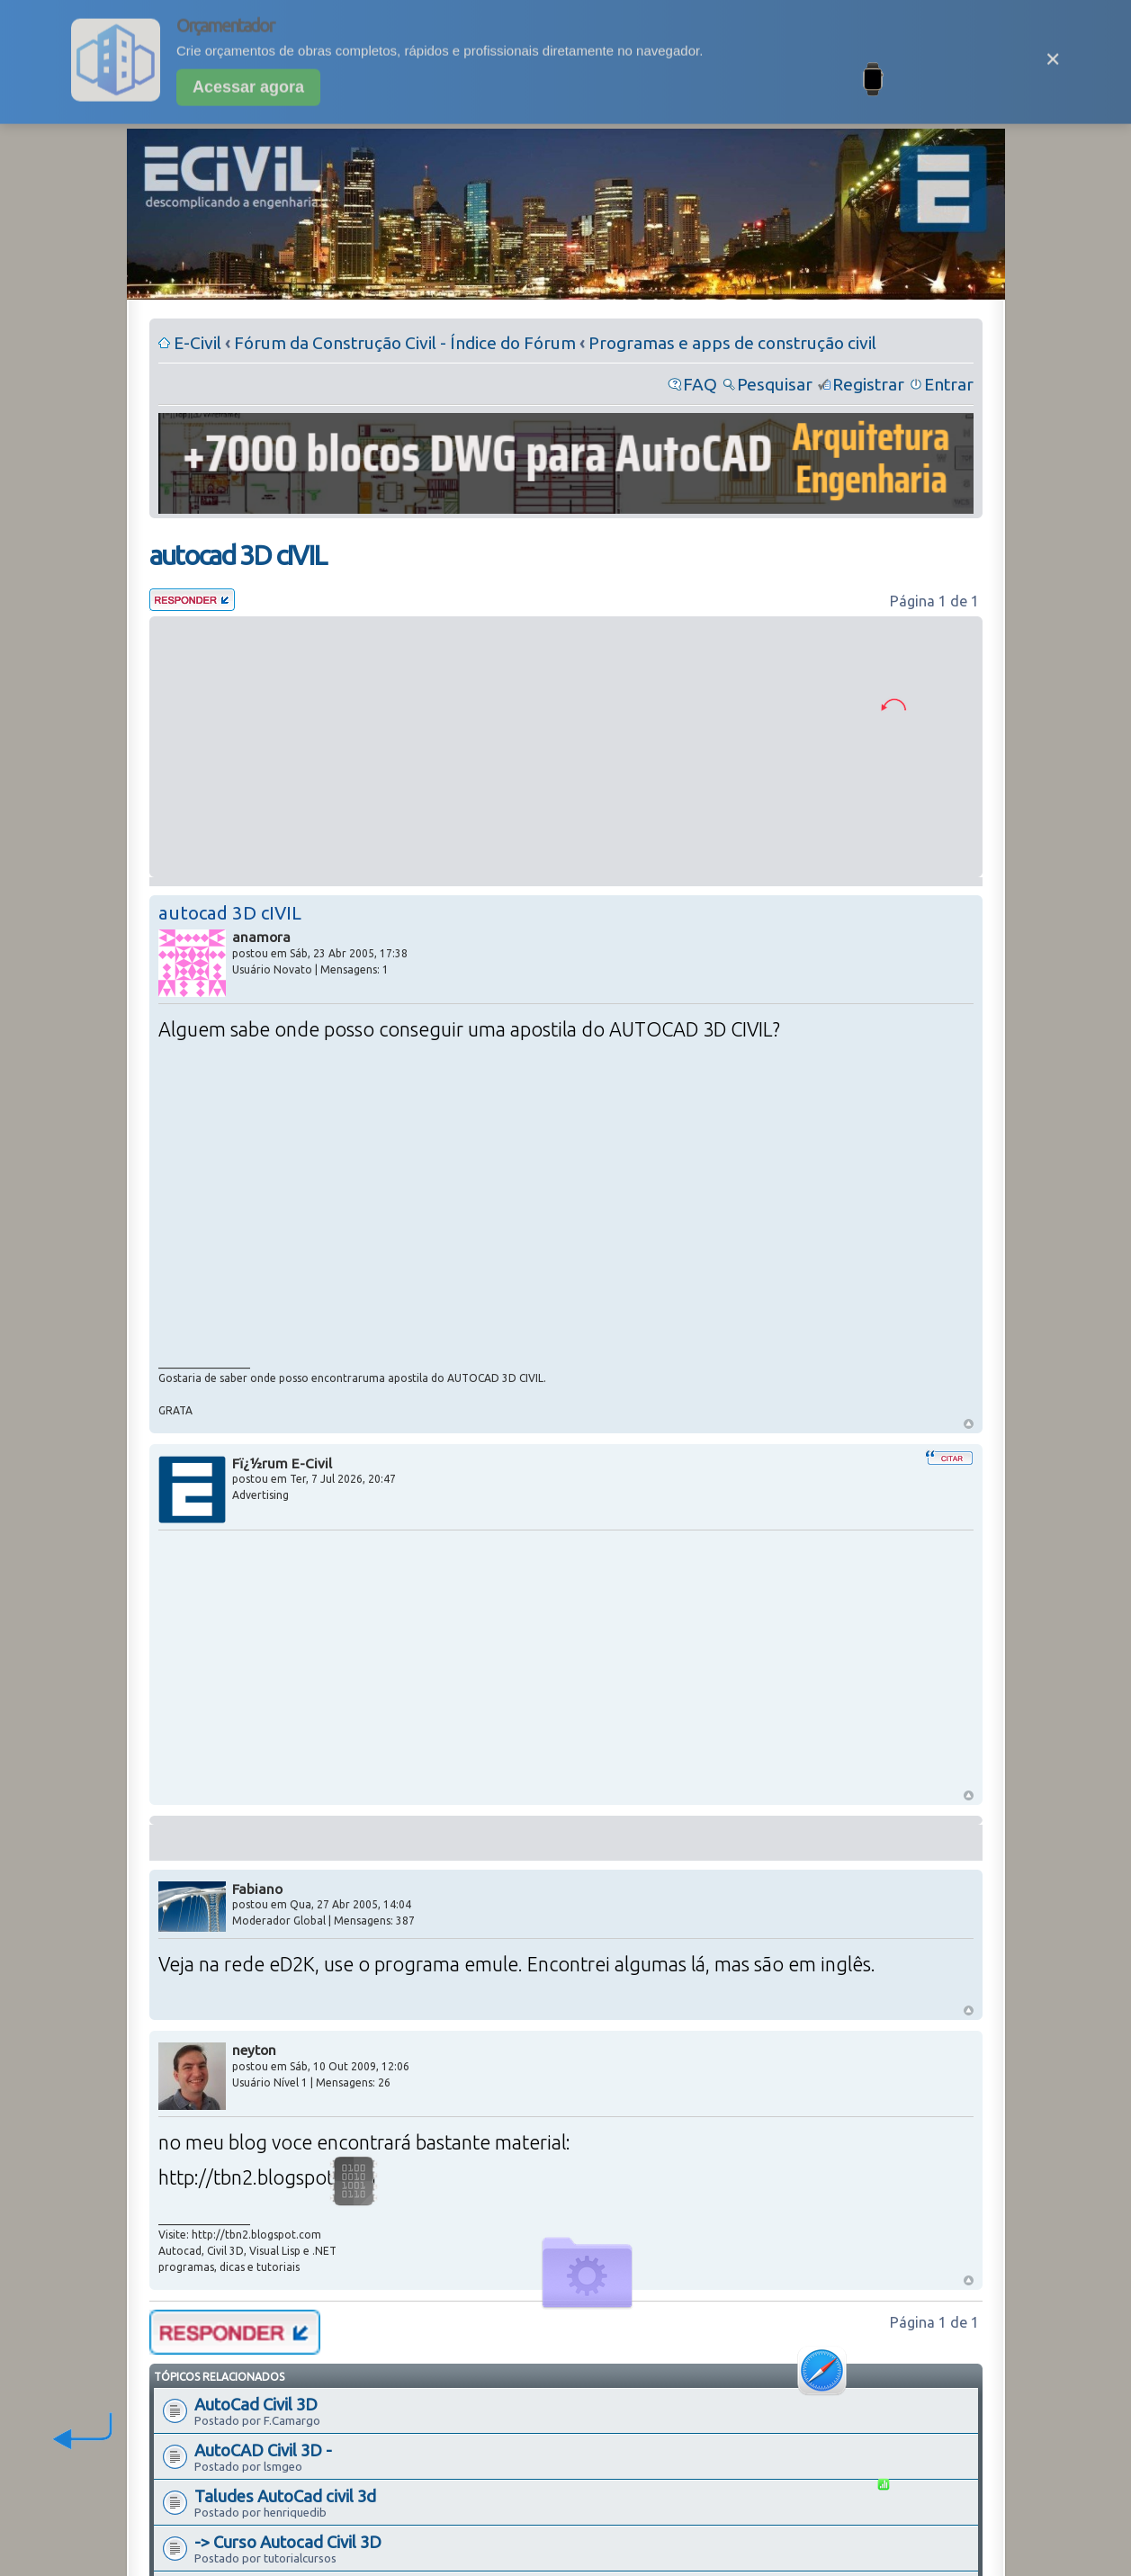  Describe the element at coordinates (873, 79) in the screenshot. I see `apple watch series 6 device icon` at that location.